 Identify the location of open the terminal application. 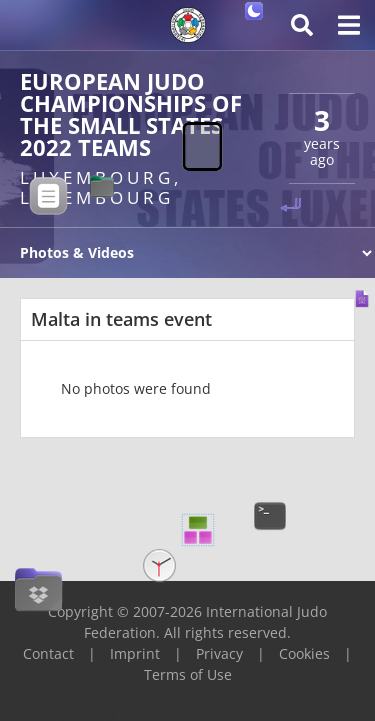
(270, 516).